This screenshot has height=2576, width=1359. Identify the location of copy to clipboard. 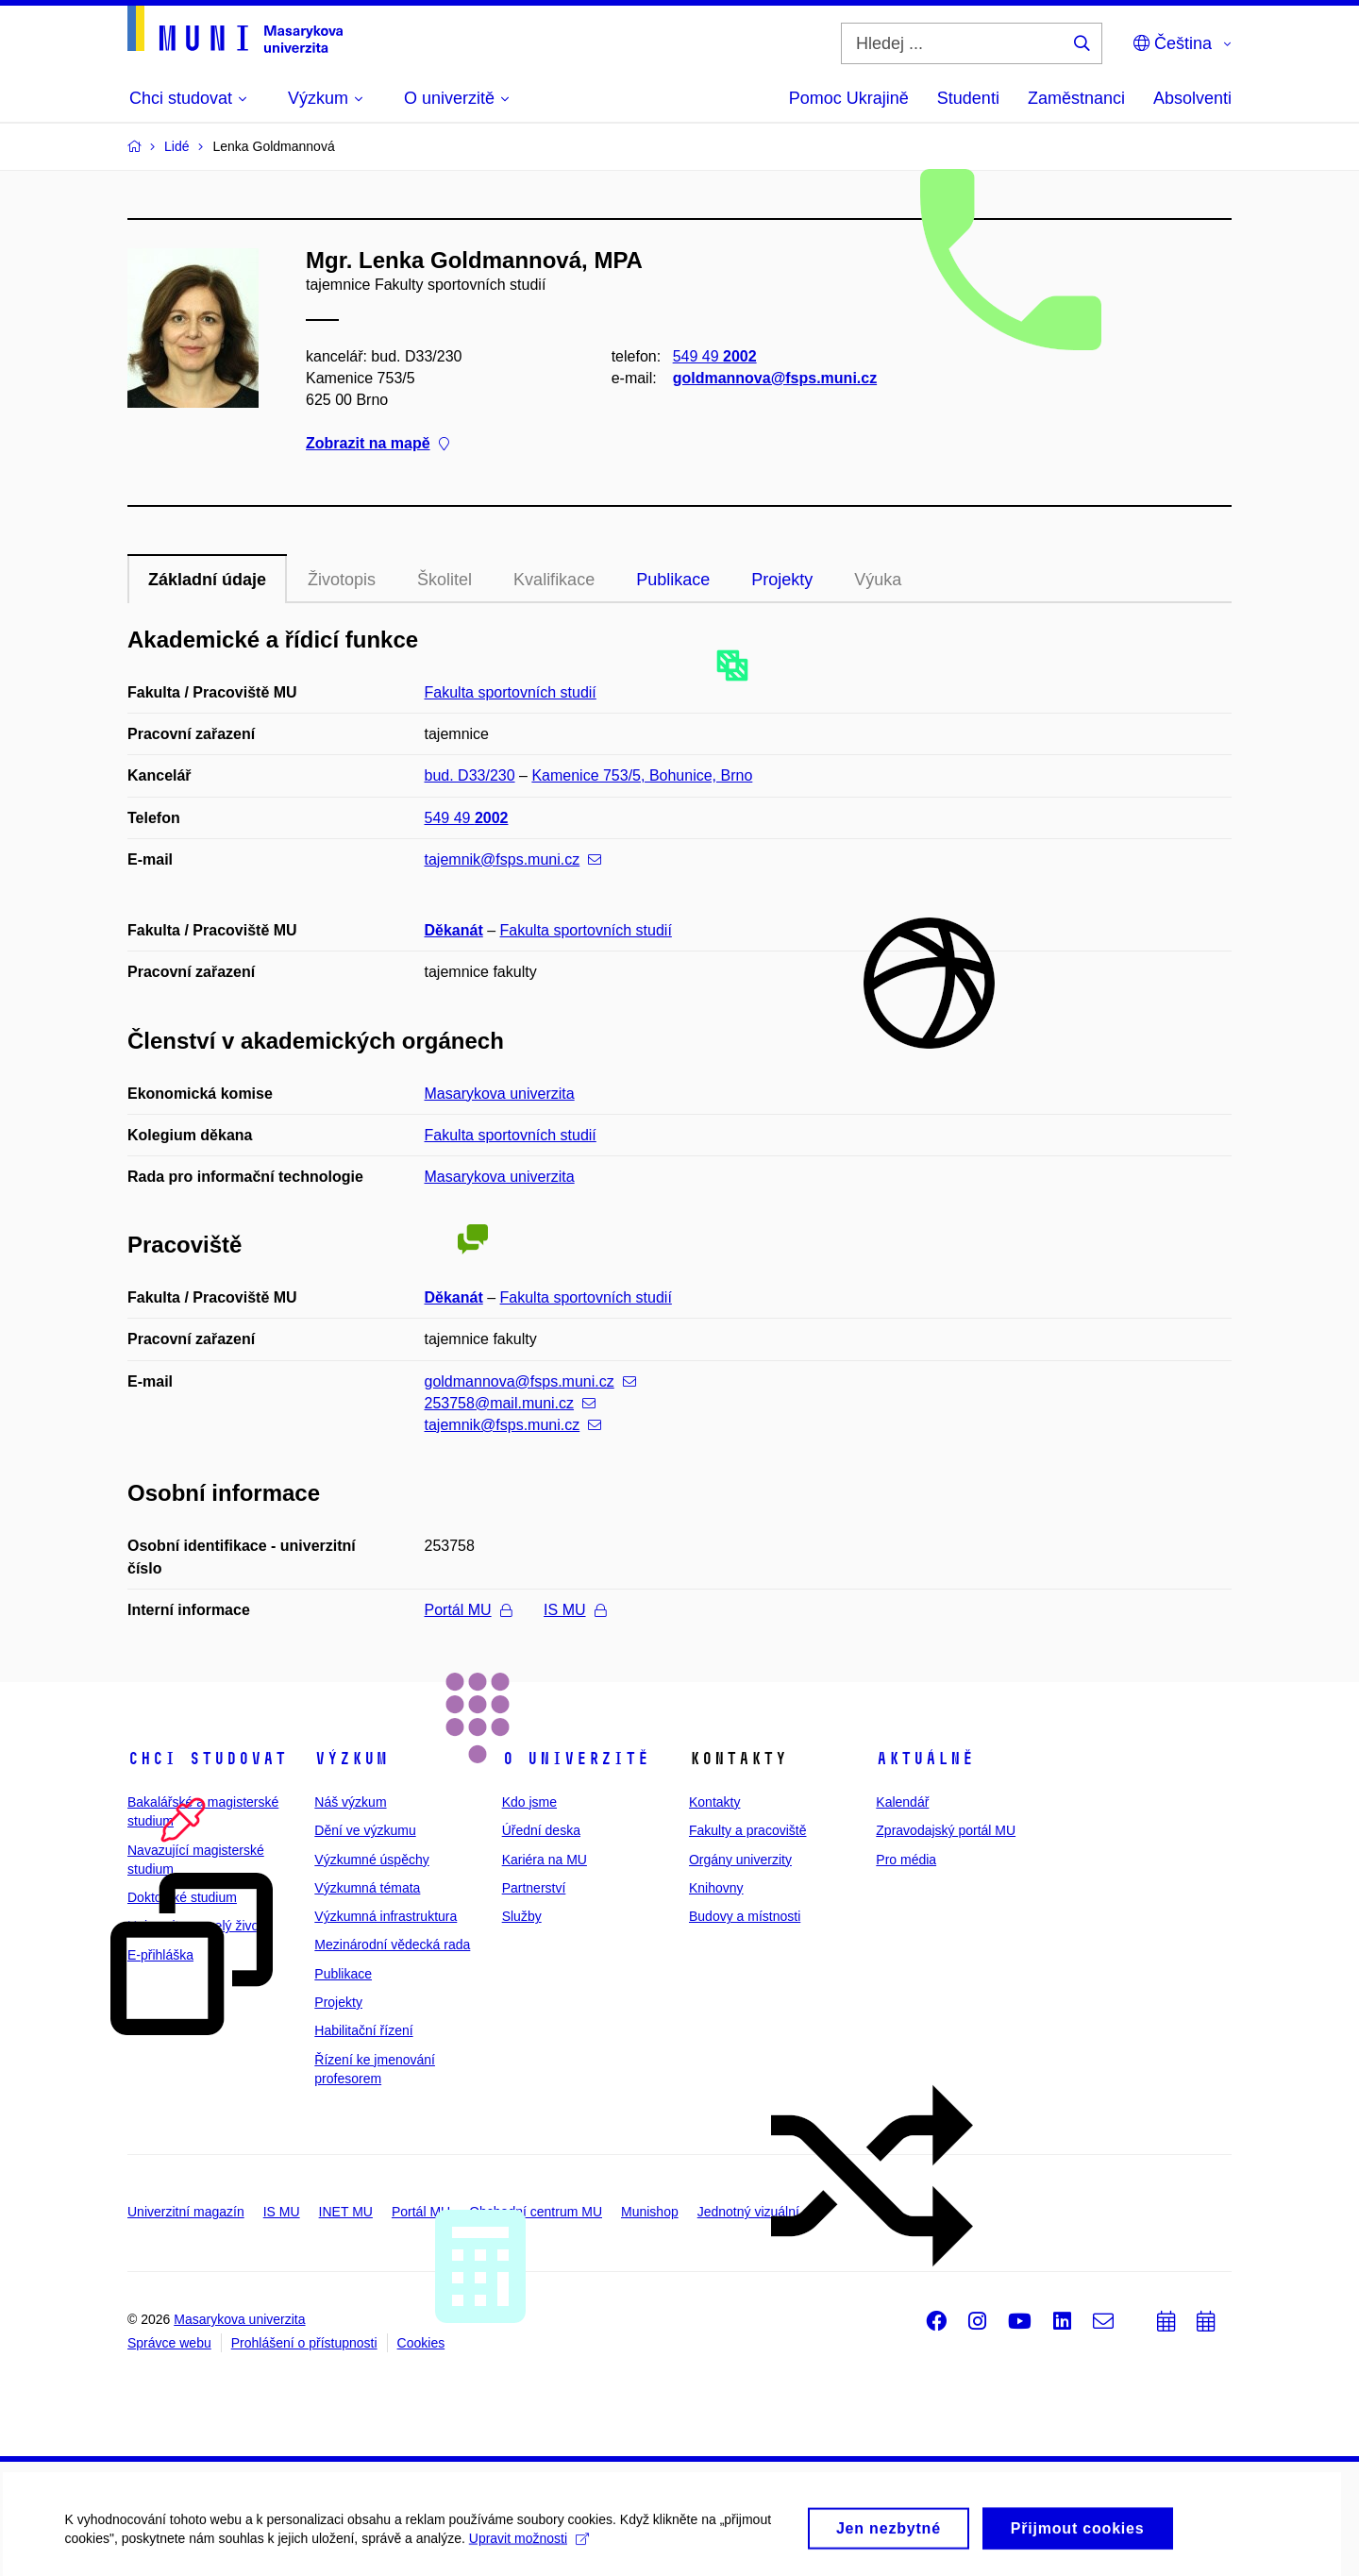
(192, 1954).